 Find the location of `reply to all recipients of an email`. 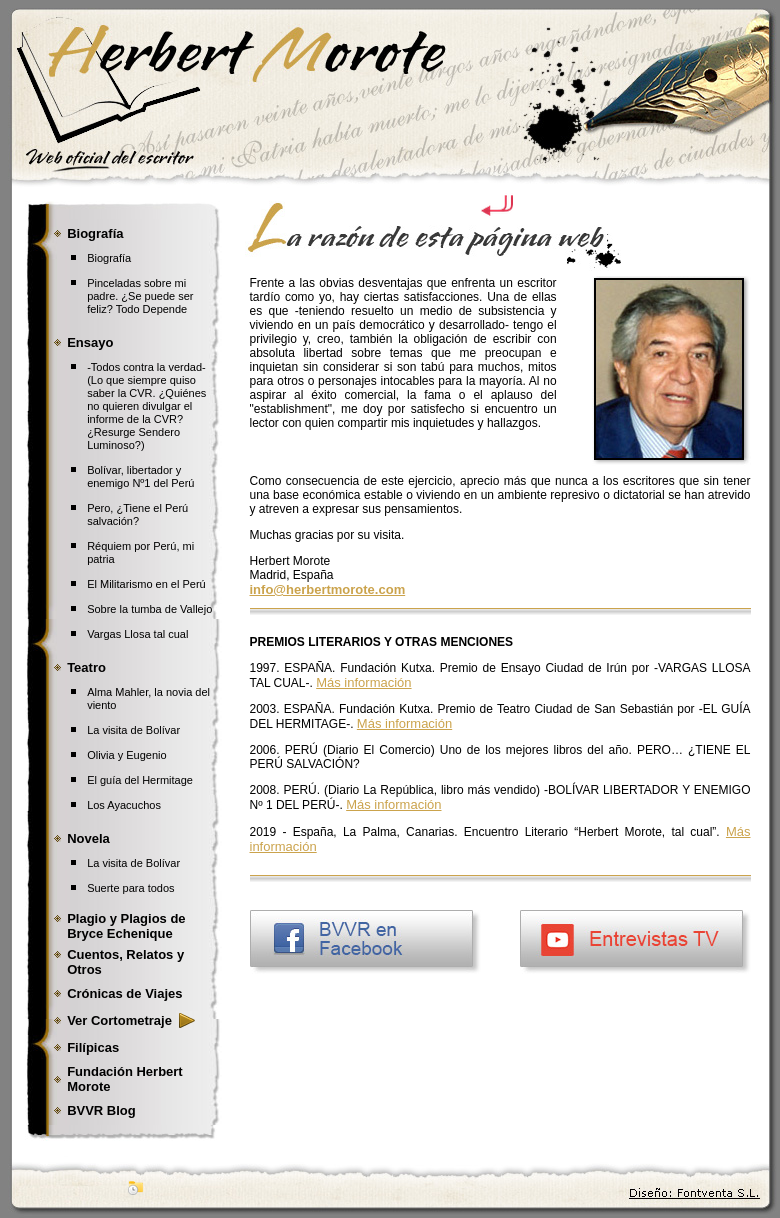

reply to all recipients of an email is located at coordinates (496, 203).